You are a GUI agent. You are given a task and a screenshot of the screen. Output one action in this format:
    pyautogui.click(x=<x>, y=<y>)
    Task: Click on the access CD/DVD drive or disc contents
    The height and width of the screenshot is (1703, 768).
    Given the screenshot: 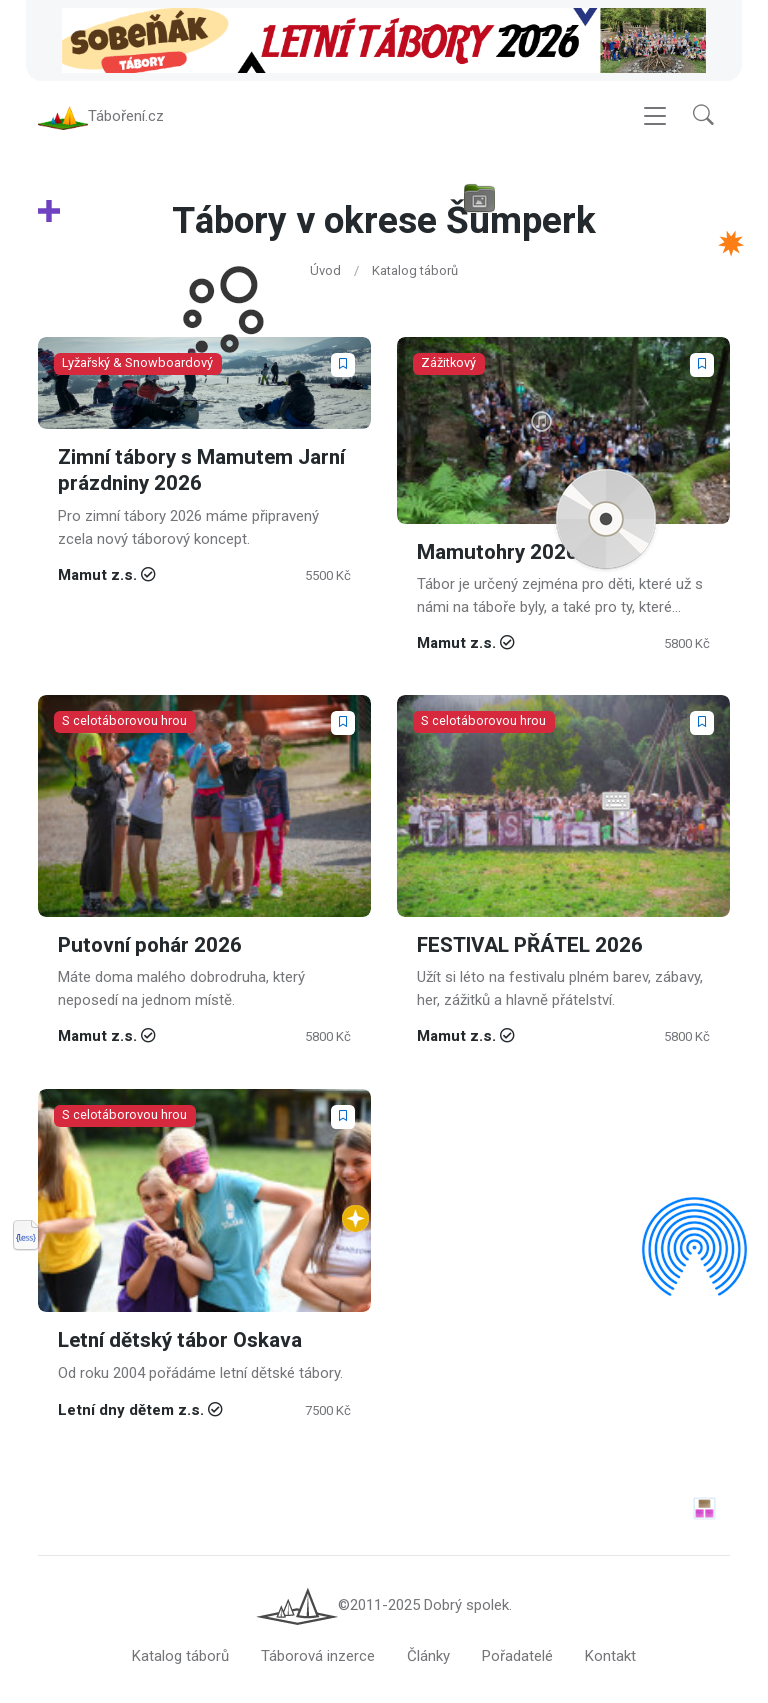 What is the action you would take?
    pyautogui.click(x=606, y=519)
    